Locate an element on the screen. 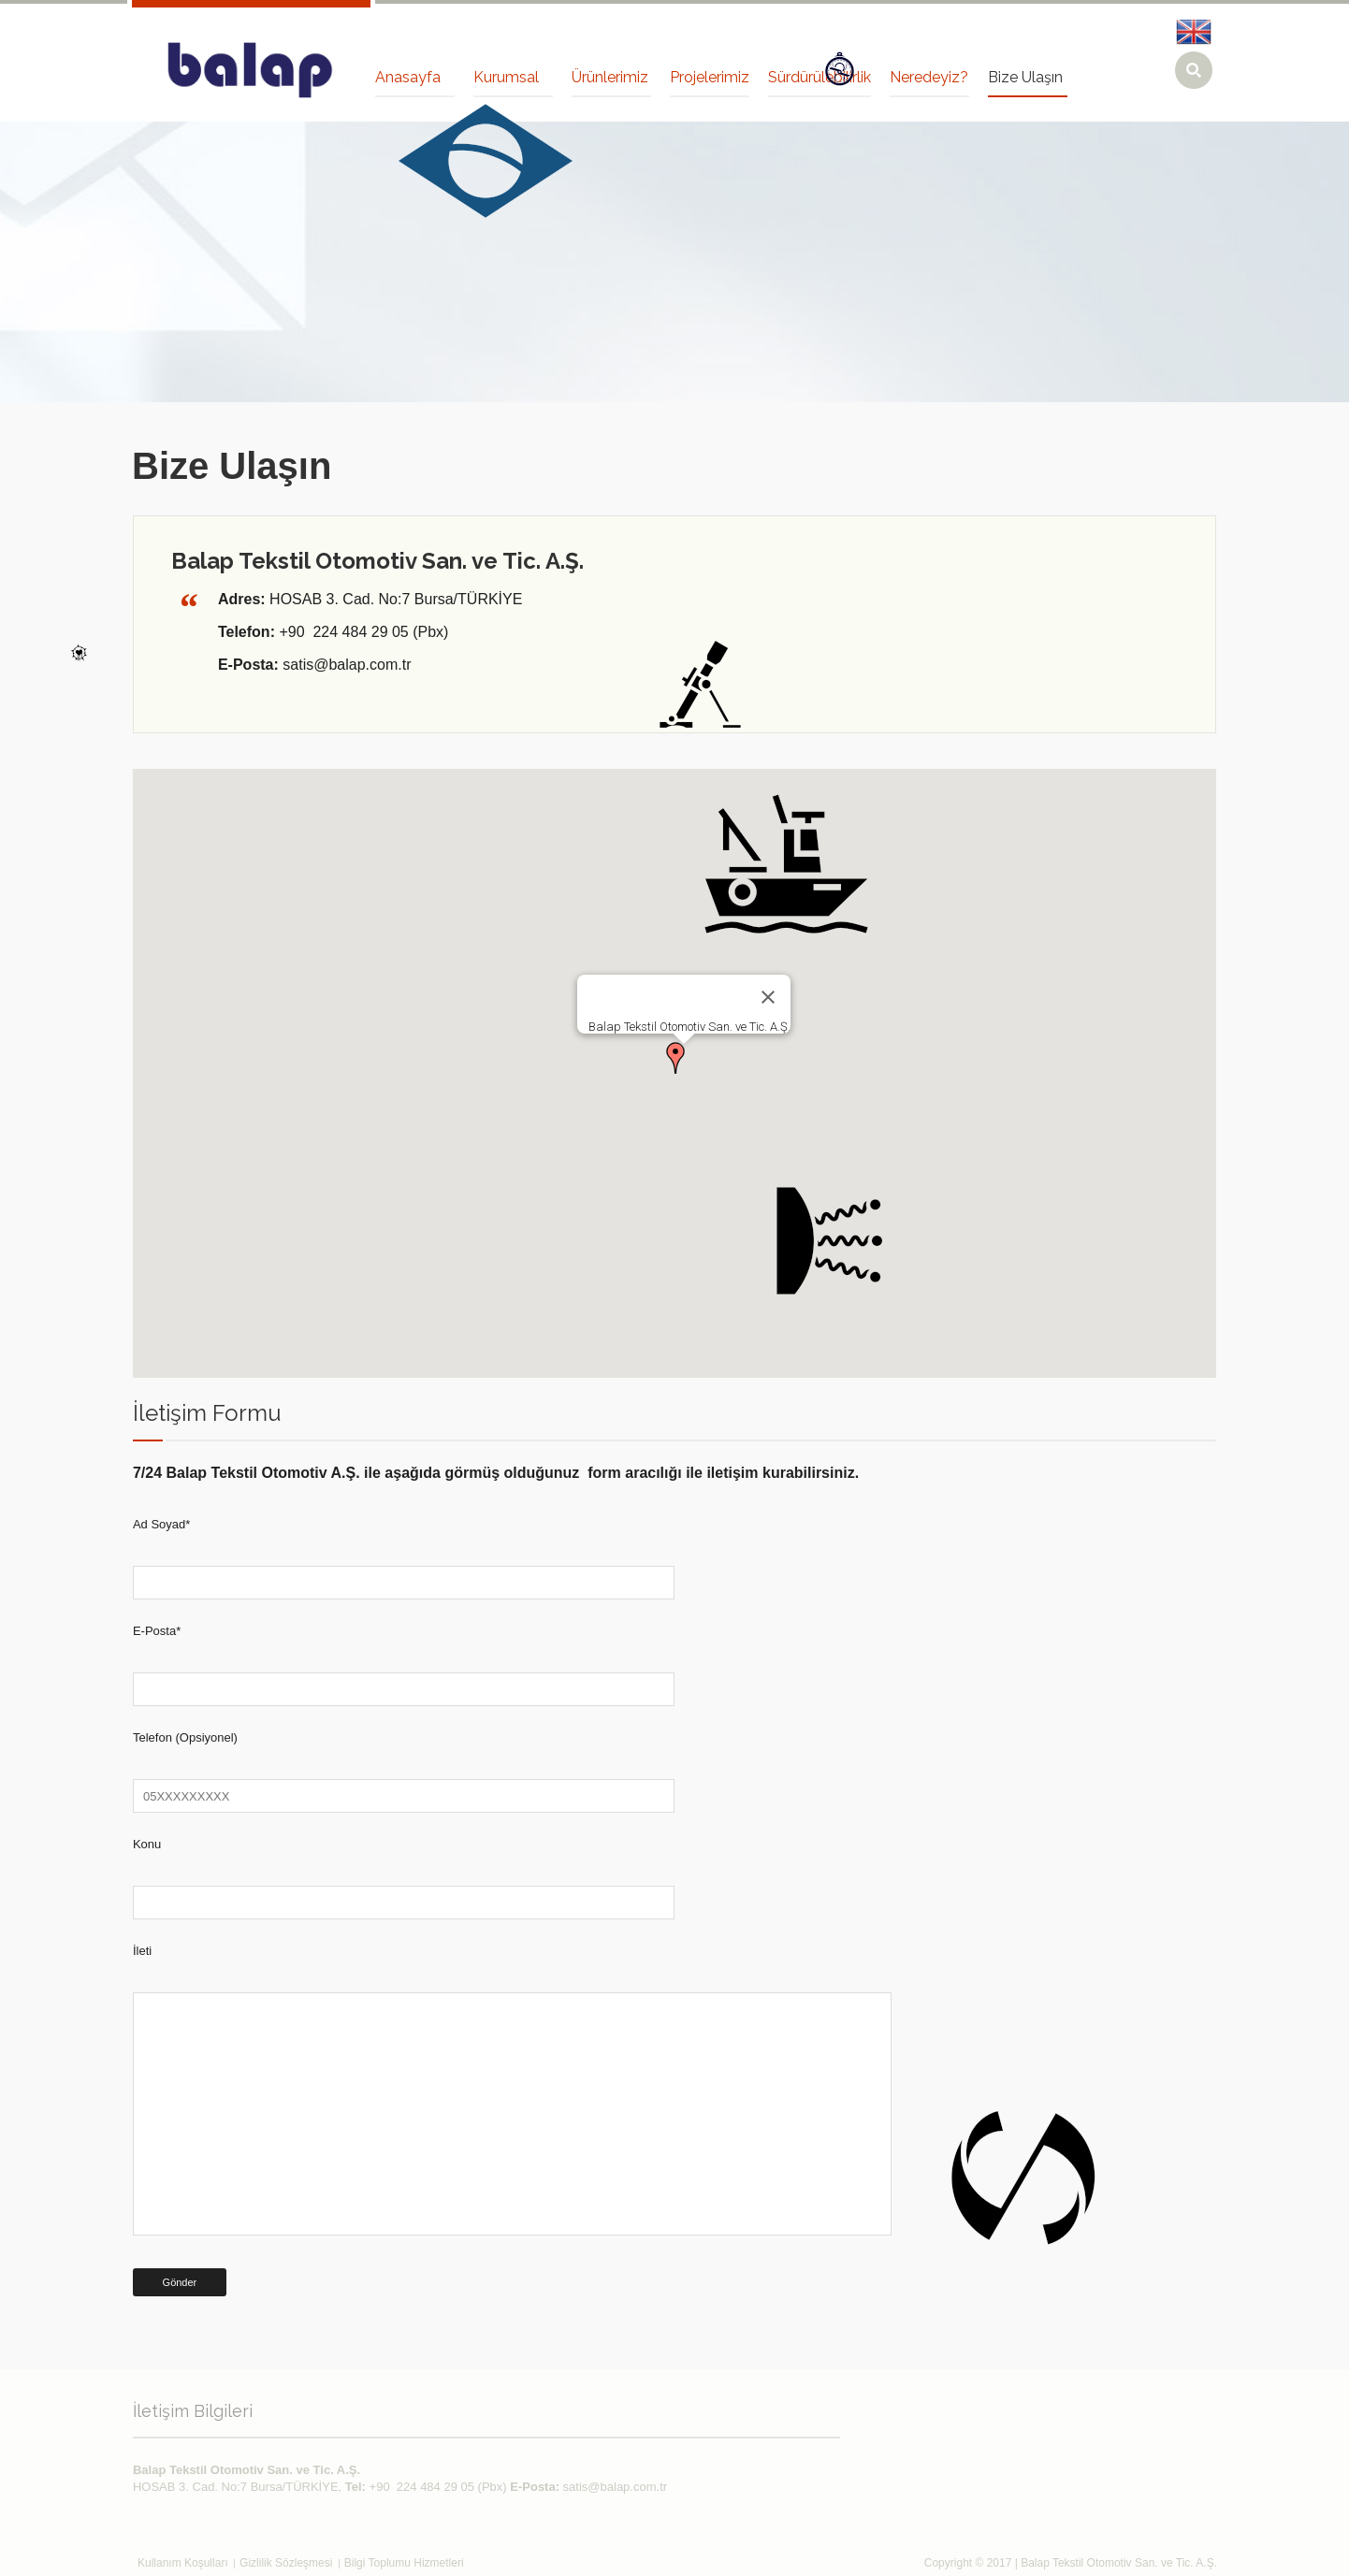  mortar weapon icon for military or strategy games is located at coordinates (700, 684).